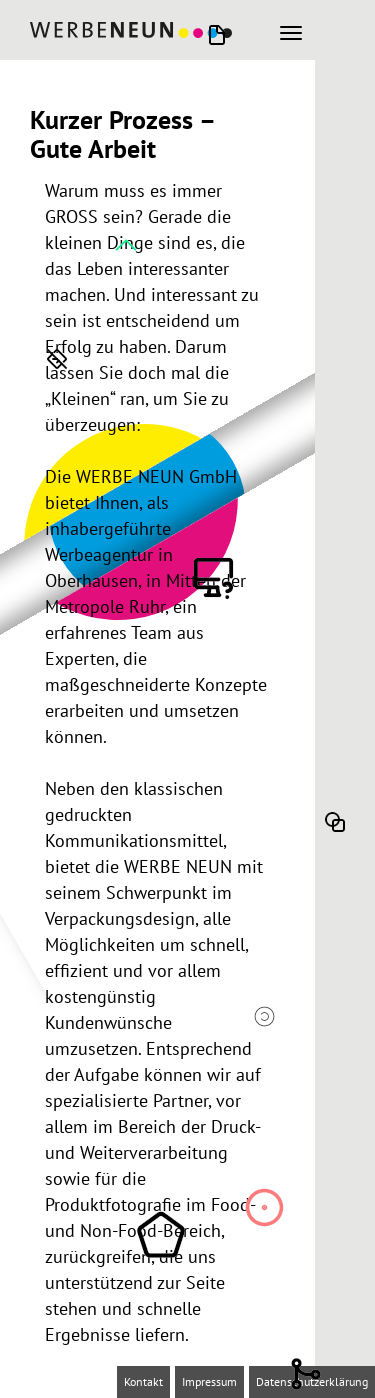 The height and width of the screenshot is (1398, 375). I want to click on pentagon shape indicator, so click(161, 1236).